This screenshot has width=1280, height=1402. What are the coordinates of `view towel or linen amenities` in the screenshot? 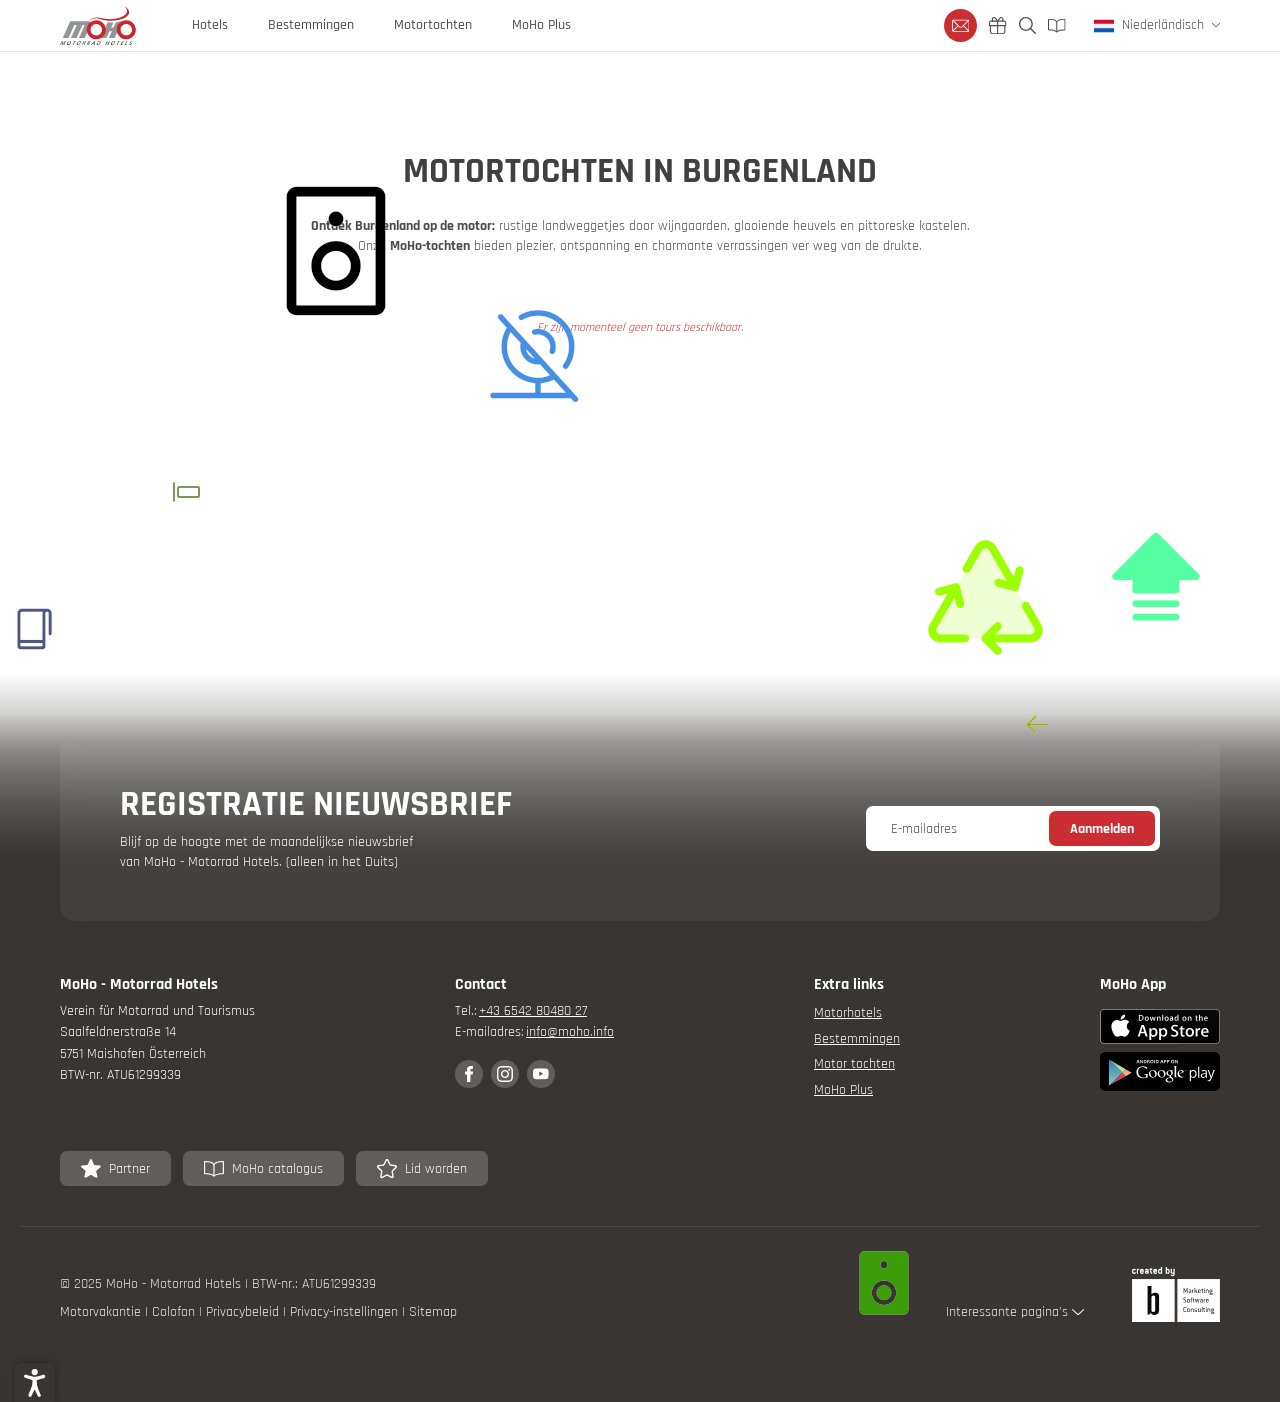 It's located at (33, 629).